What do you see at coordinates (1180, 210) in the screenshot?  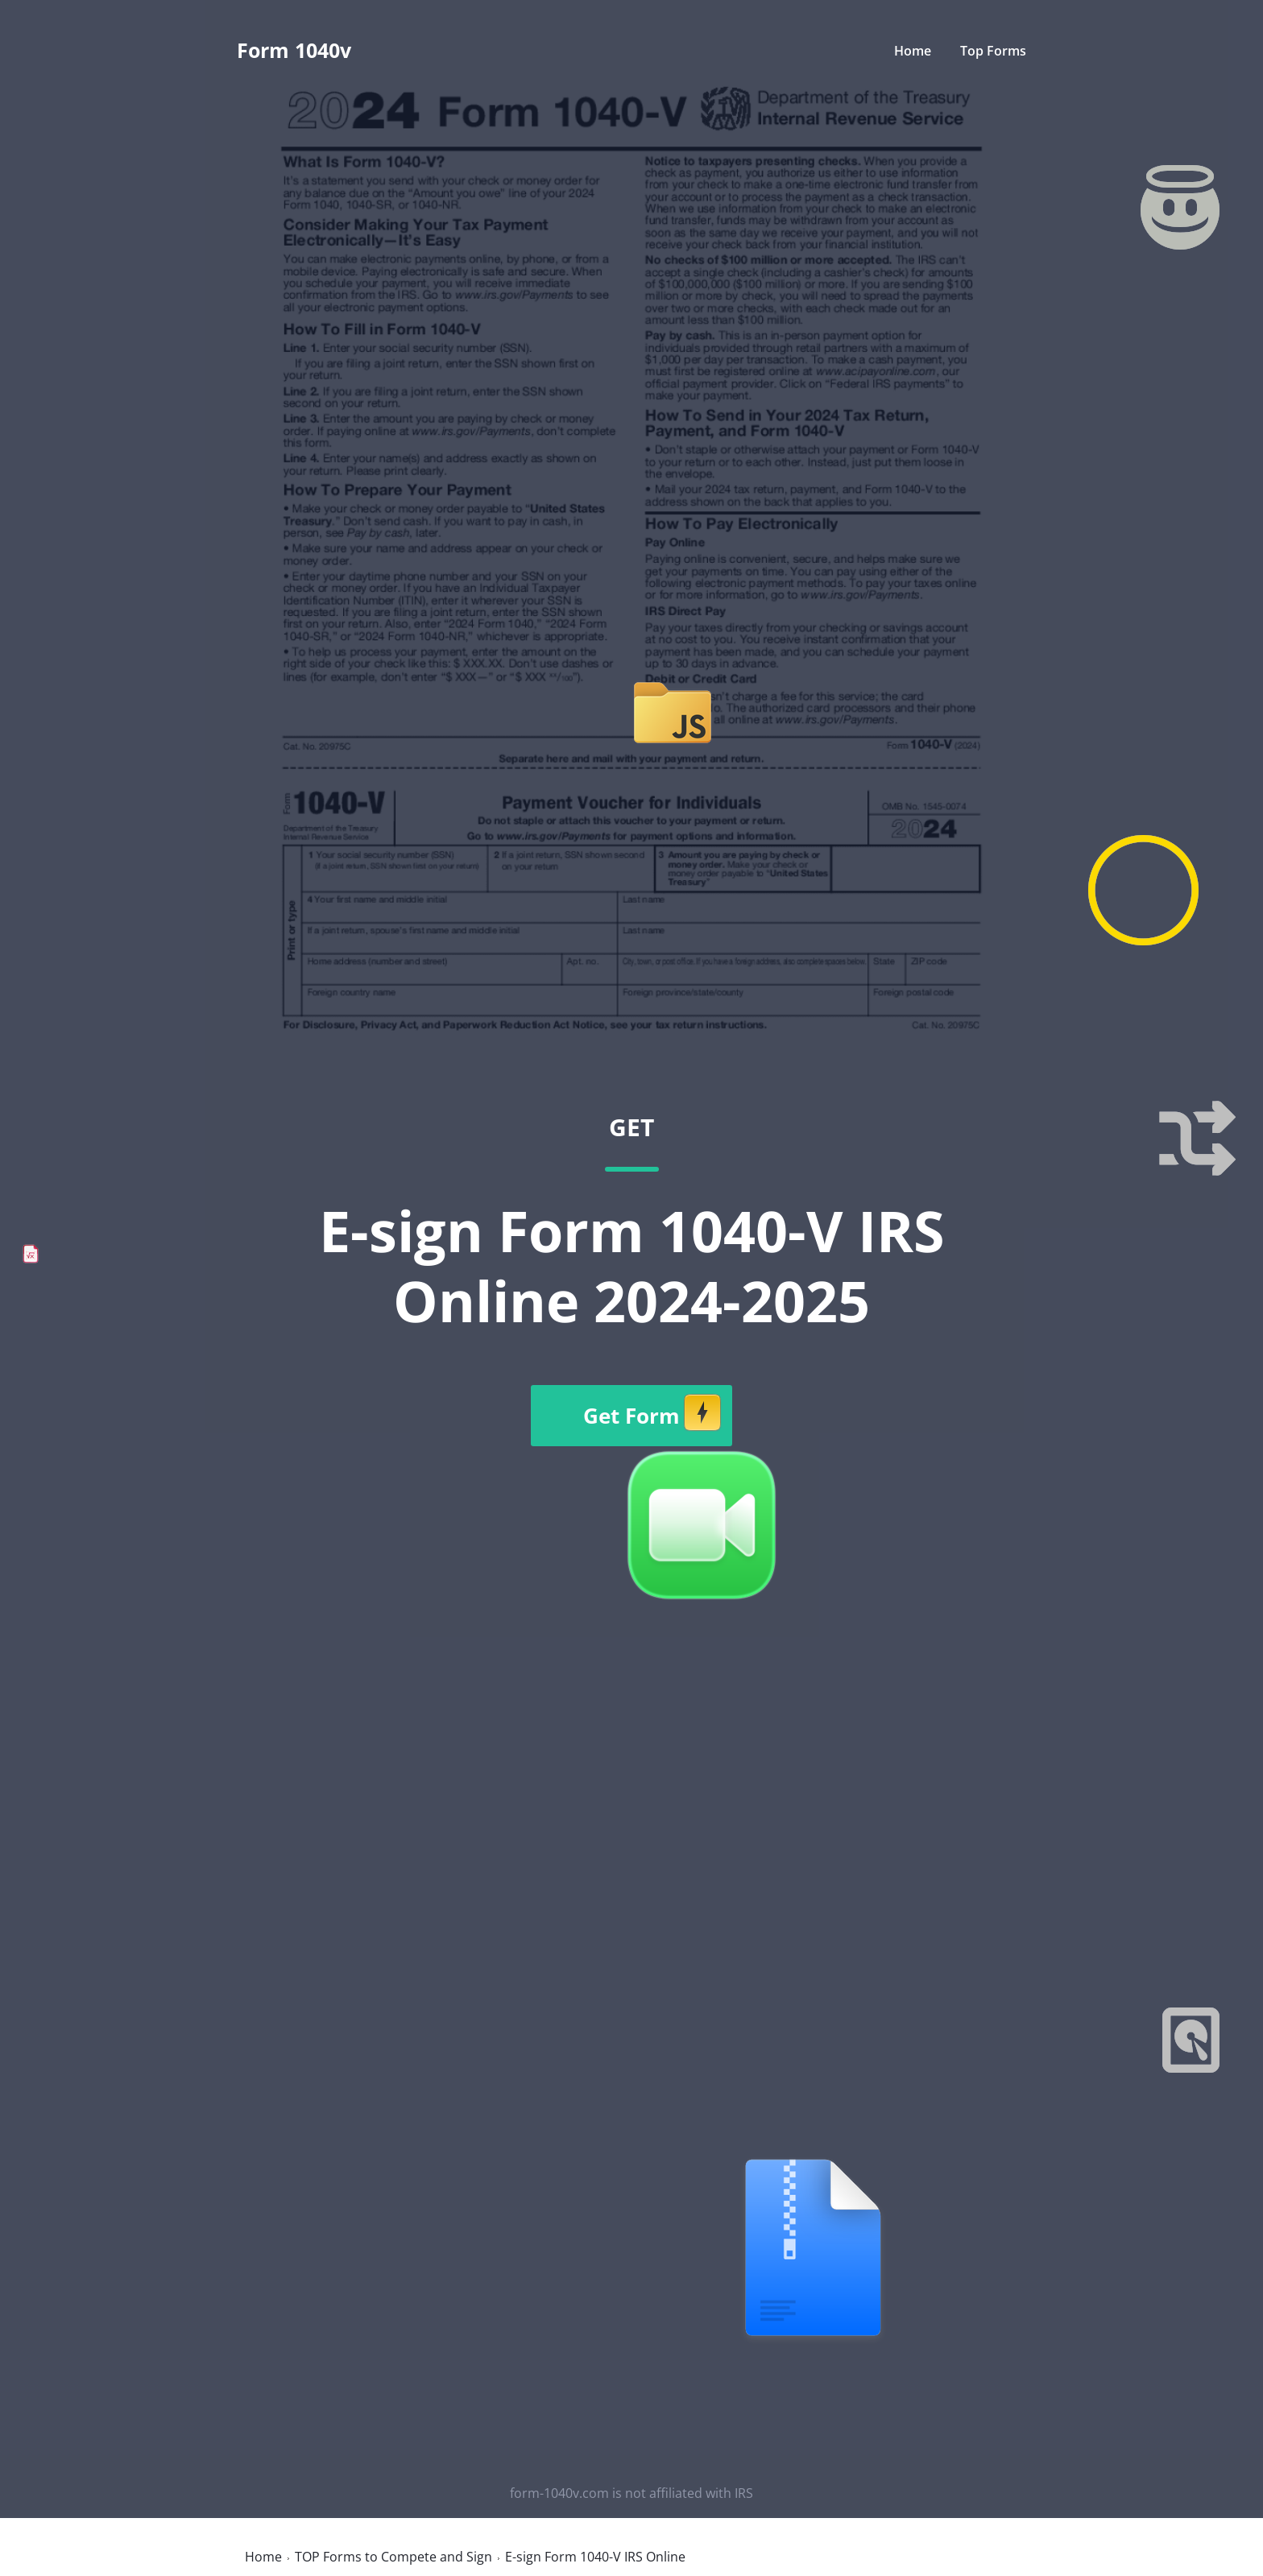 I see `insert angel or innocent emoji in chat` at bounding box center [1180, 210].